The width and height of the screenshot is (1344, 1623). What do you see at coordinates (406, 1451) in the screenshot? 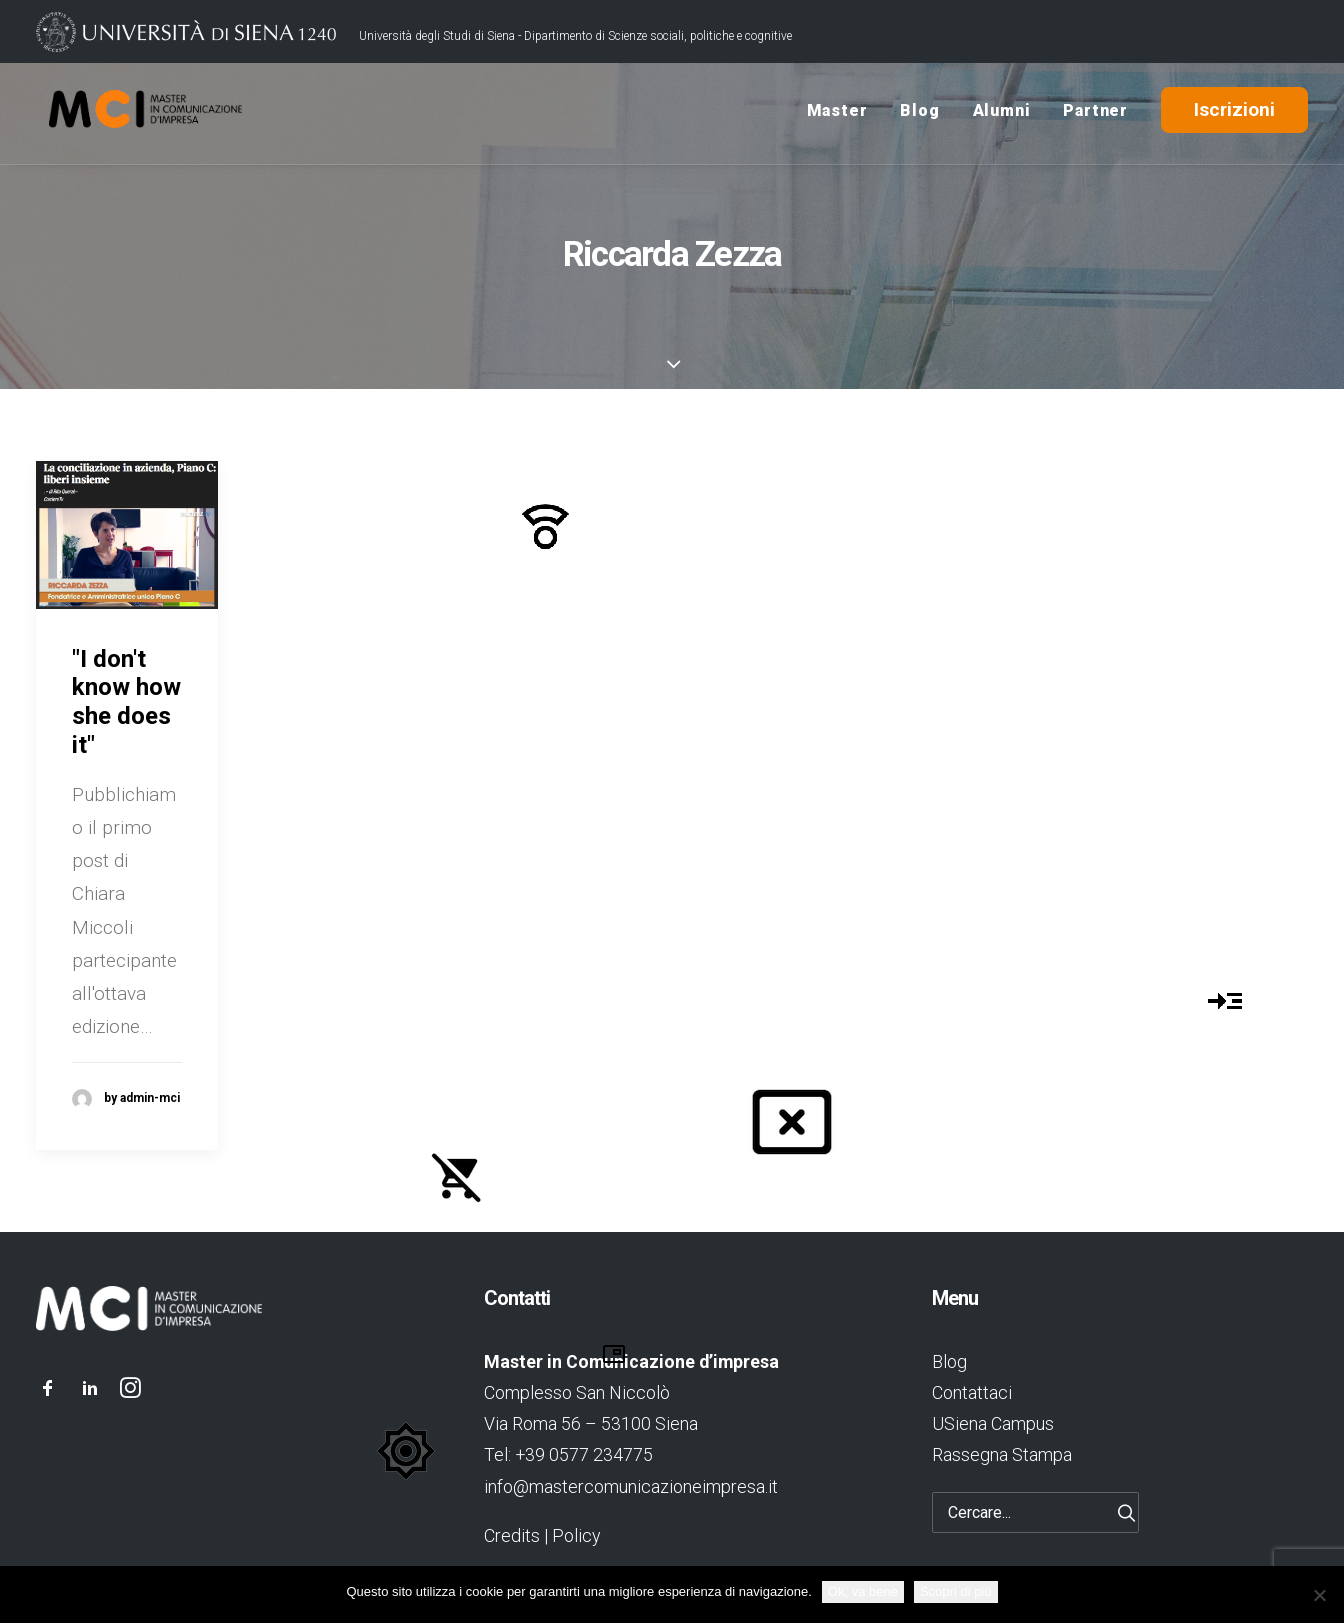
I see `increase screen brightness` at bounding box center [406, 1451].